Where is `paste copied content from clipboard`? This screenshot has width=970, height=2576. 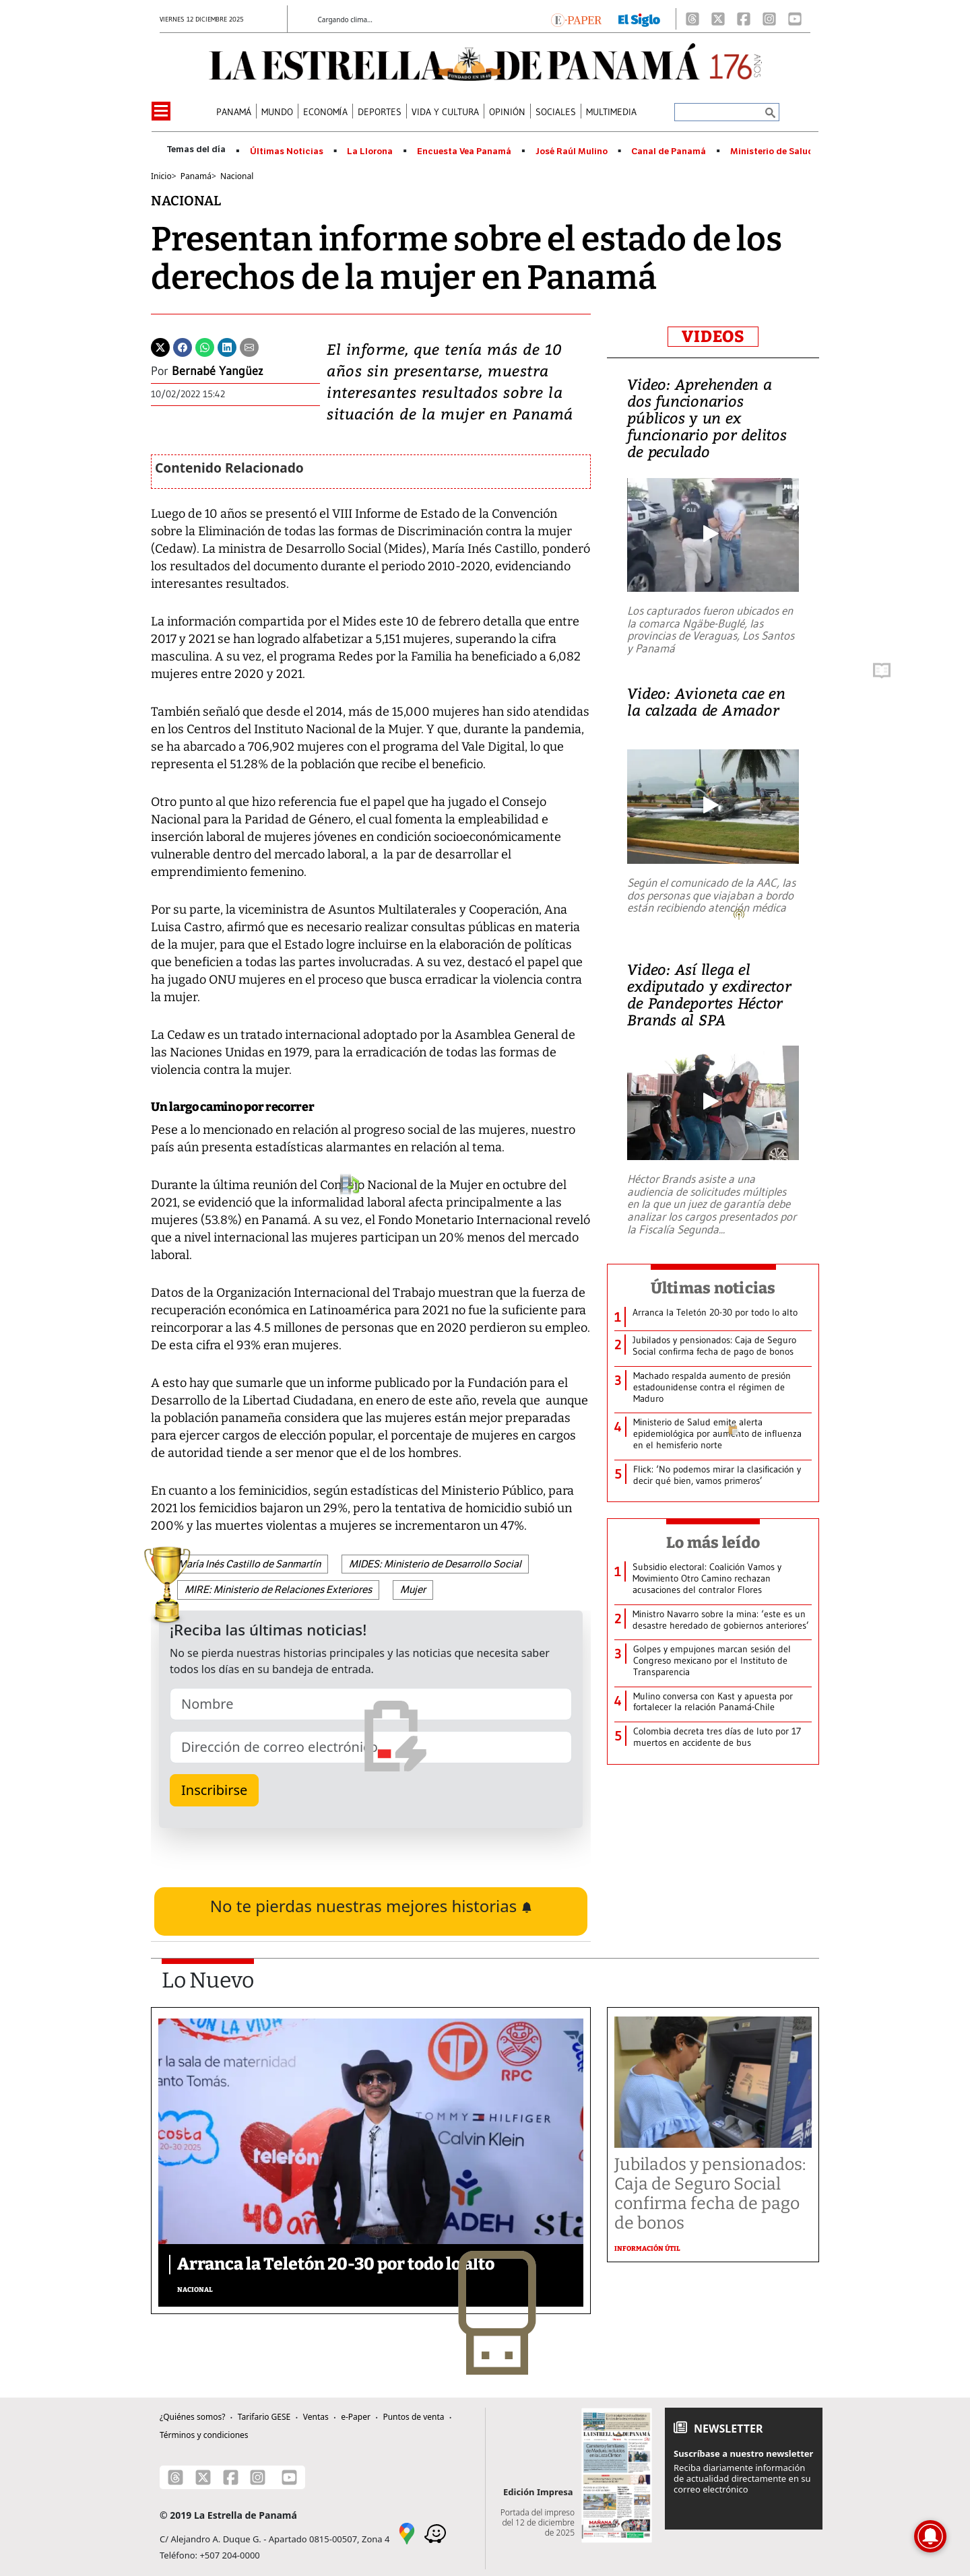
paste copied content from clipboard is located at coordinates (733, 1429).